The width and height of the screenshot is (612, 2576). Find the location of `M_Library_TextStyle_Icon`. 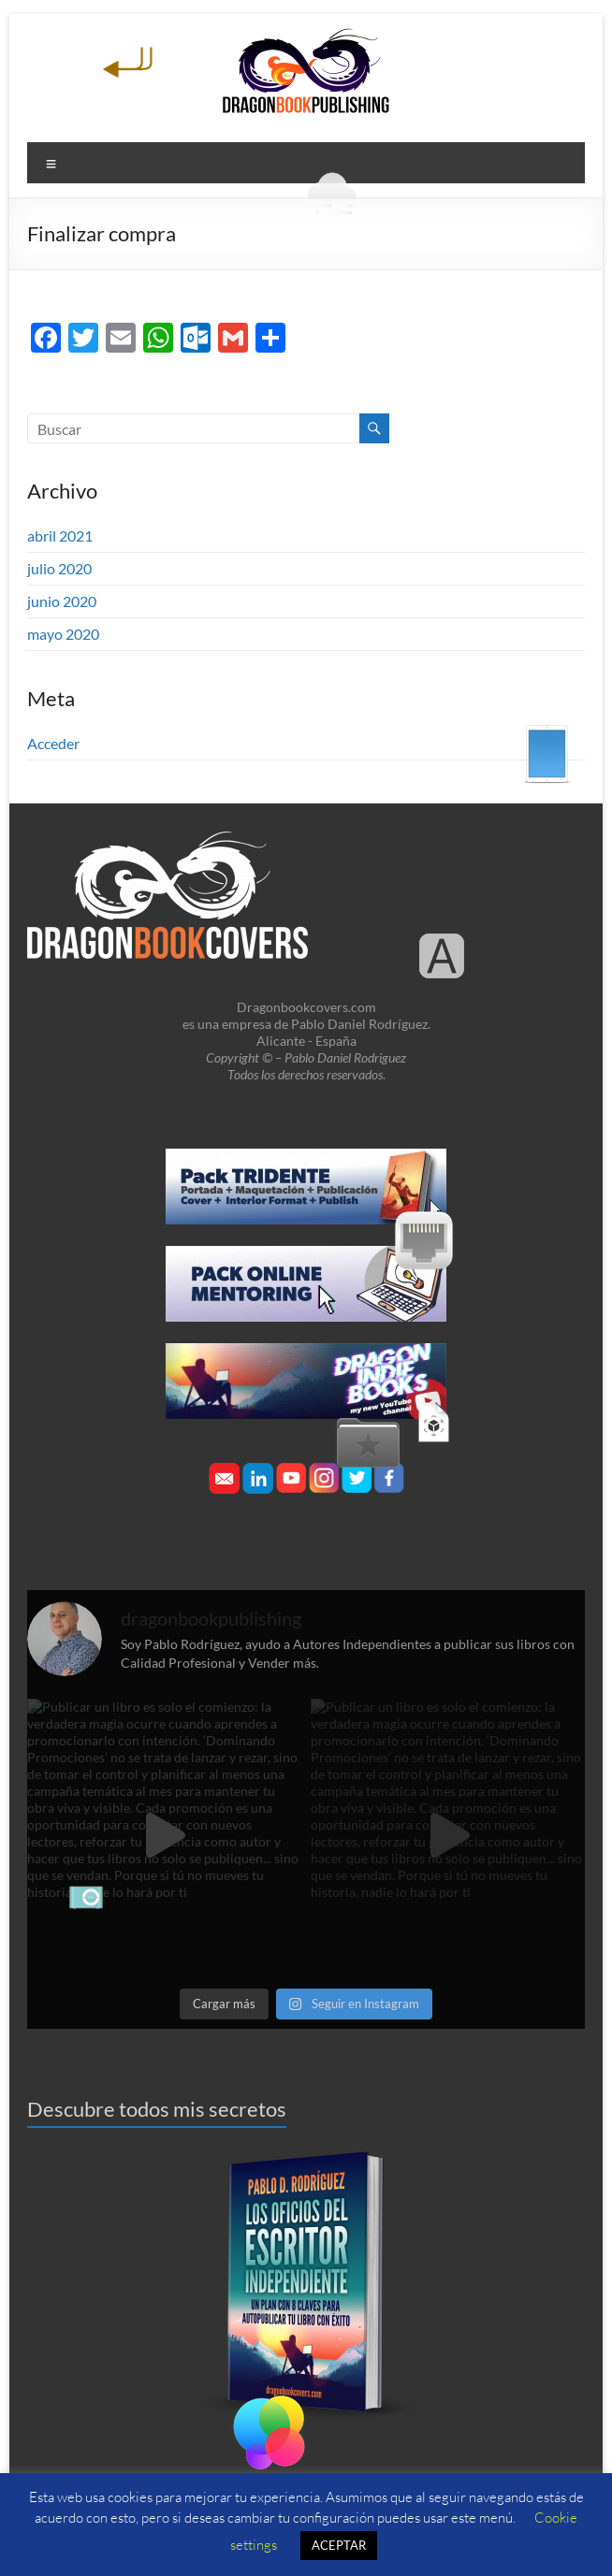

M_Library_TextStyle_Icon is located at coordinates (442, 956).